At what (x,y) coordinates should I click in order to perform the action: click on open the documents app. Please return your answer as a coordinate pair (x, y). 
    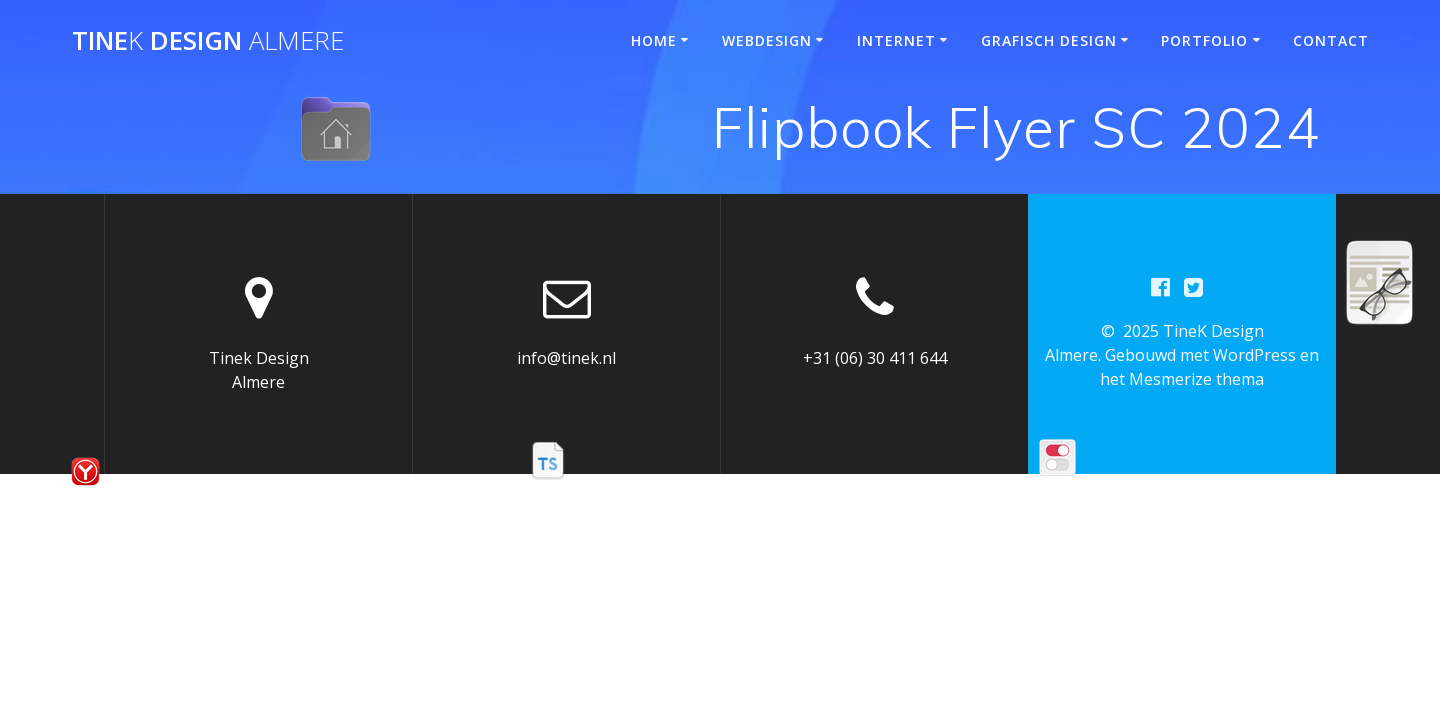
    Looking at the image, I should click on (1379, 282).